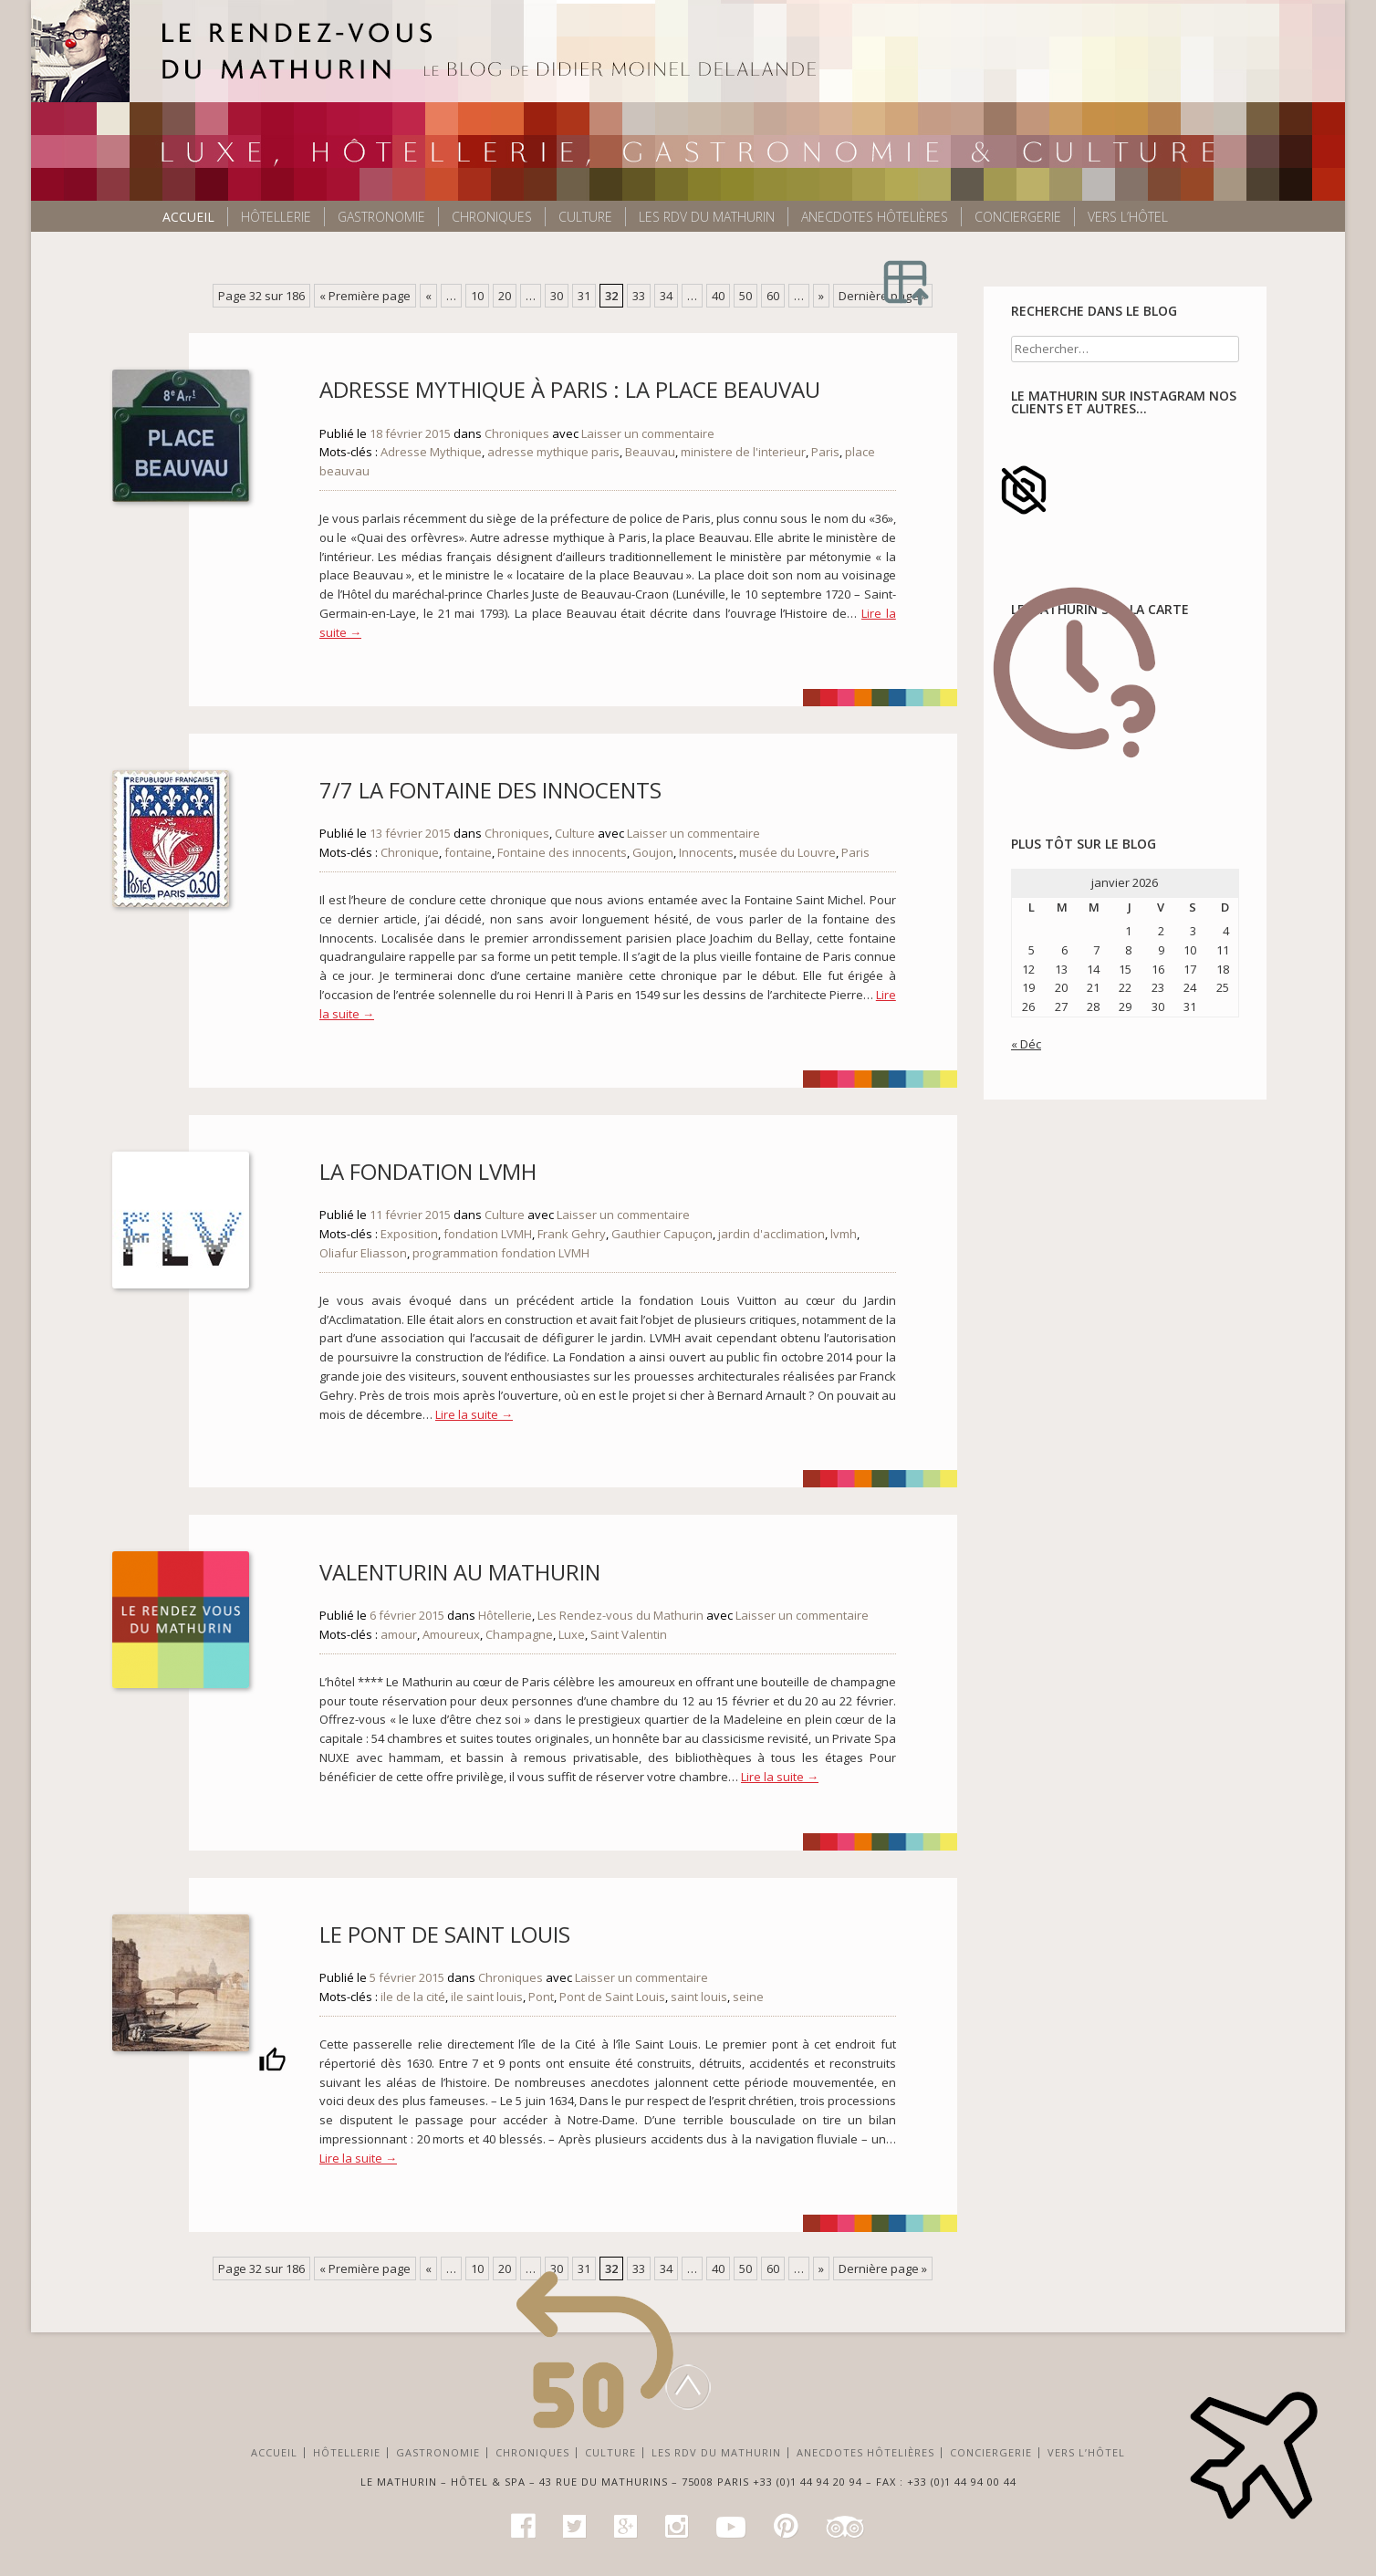 The width and height of the screenshot is (1376, 2576). Describe the element at coordinates (590, 2353) in the screenshot. I see `rewind 50 seconds backward` at that location.